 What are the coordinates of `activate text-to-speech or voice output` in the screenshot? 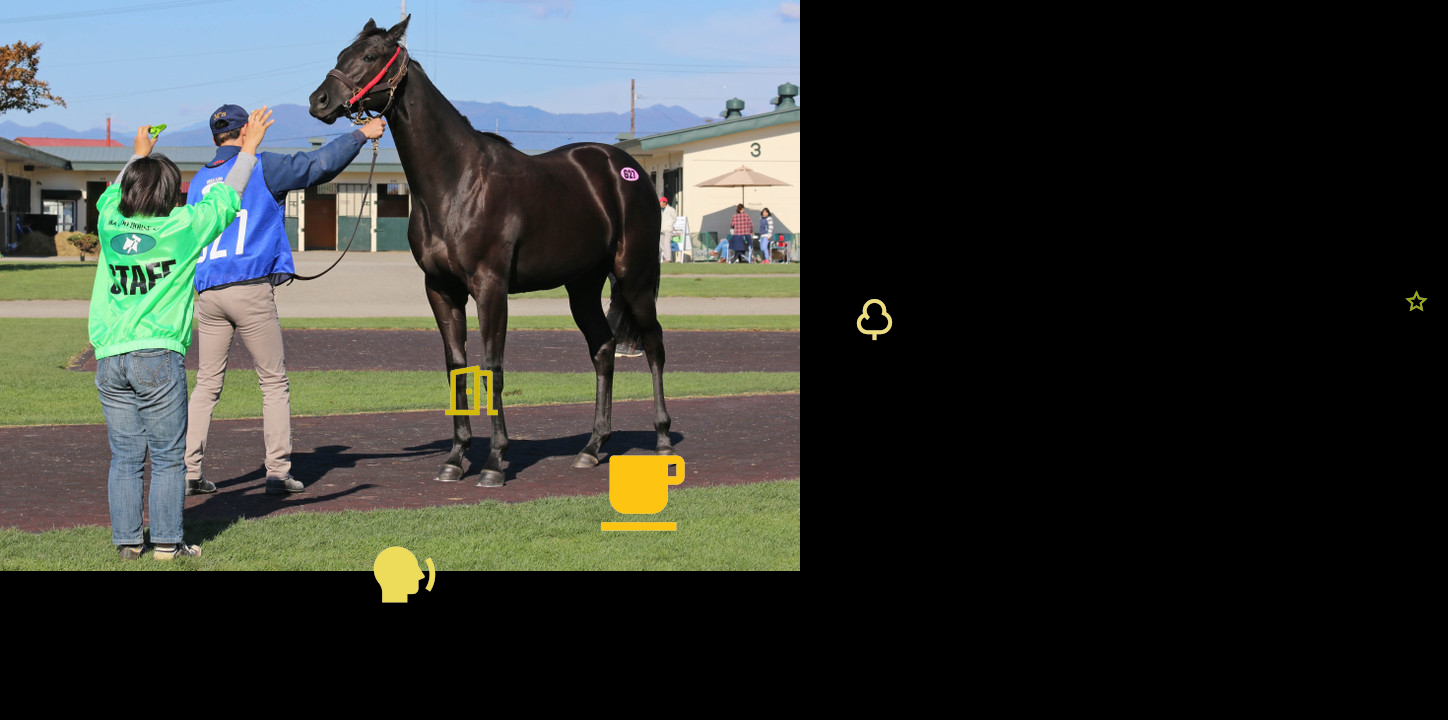 It's located at (404, 574).